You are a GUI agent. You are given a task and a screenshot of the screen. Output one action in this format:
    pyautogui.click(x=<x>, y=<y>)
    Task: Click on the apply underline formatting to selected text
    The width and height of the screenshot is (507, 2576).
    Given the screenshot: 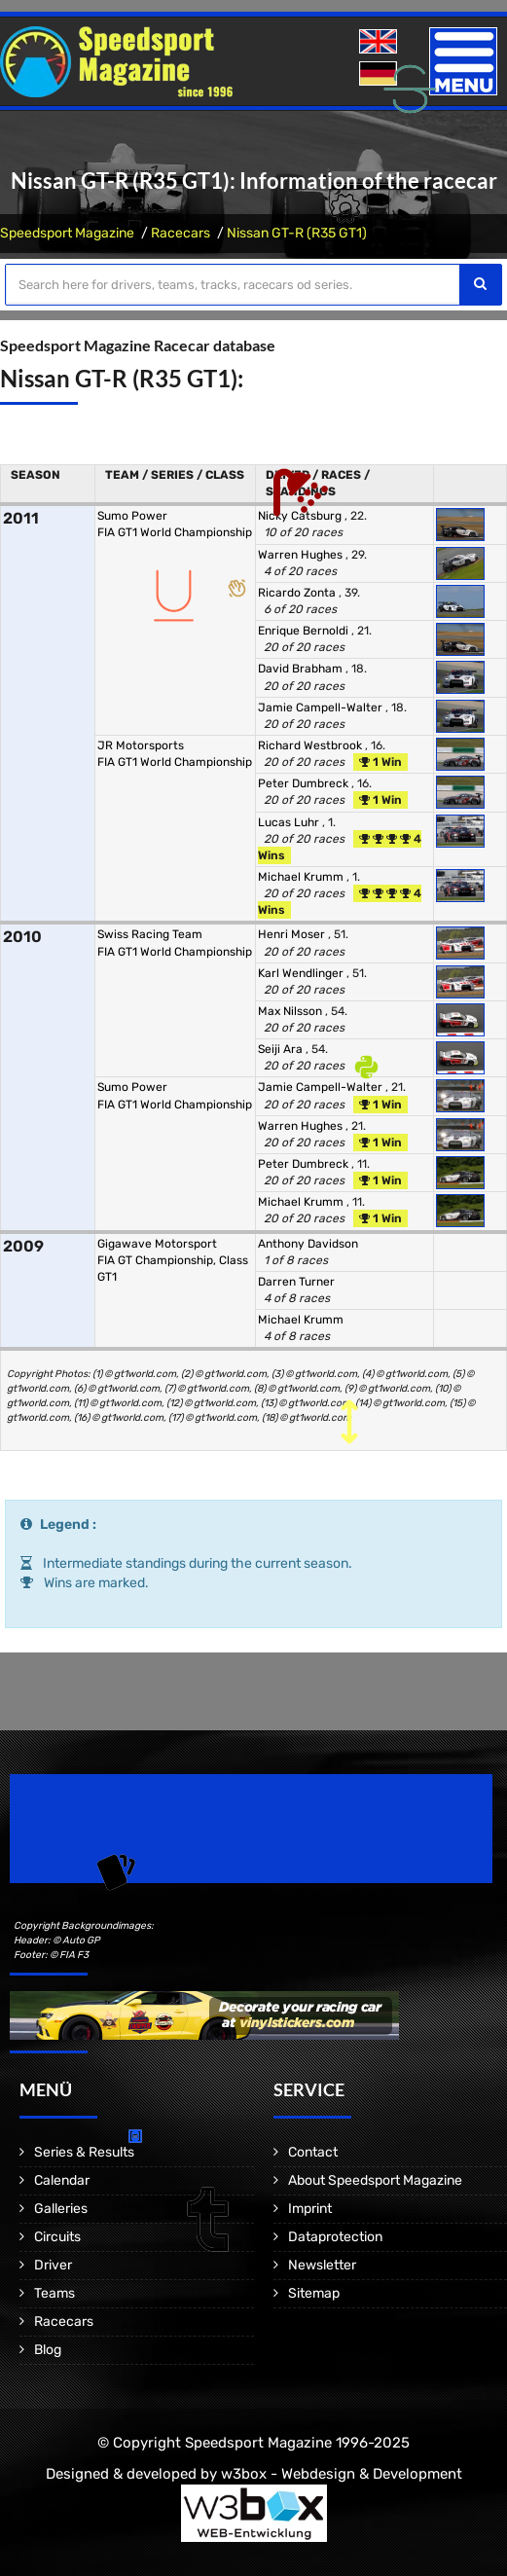 What is the action you would take?
    pyautogui.click(x=173, y=592)
    